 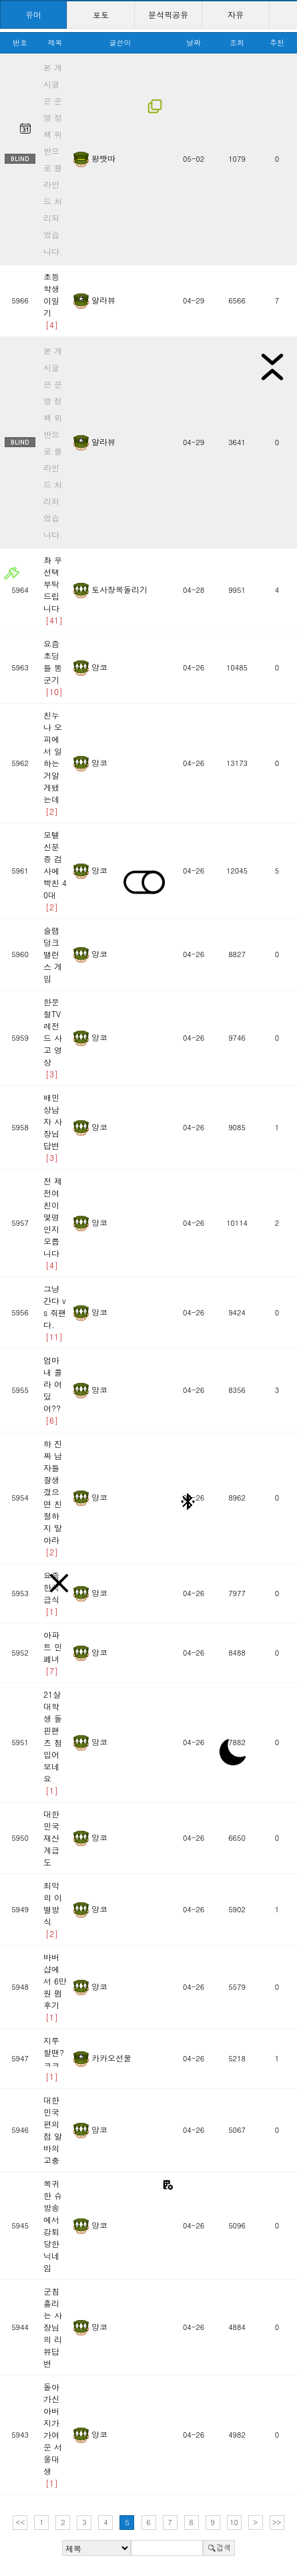 What do you see at coordinates (155, 106) in the screenshot?
I see `subtract or remove a layer from the stack` at bounding box center [155, 106].